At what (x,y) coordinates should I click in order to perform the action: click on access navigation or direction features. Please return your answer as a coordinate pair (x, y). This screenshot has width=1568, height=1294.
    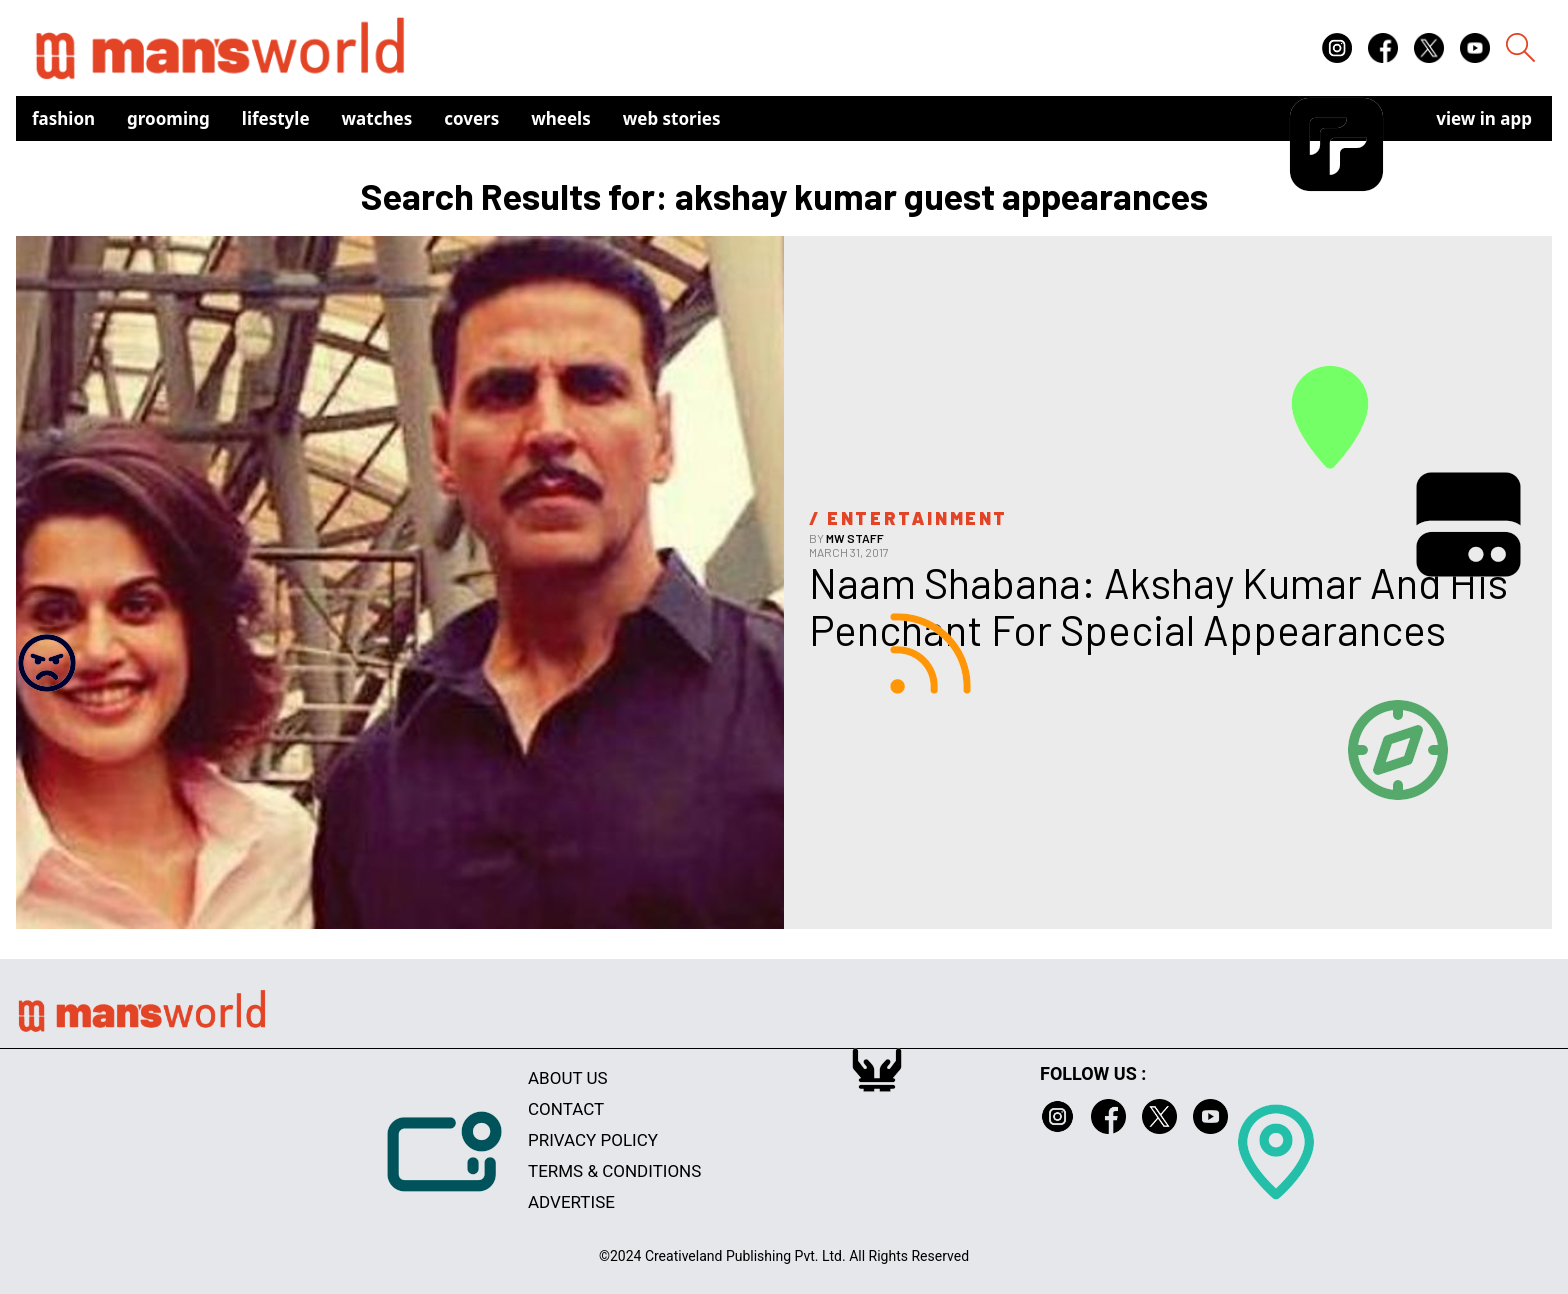
    Looking at the image, I should click on (1398, 750).